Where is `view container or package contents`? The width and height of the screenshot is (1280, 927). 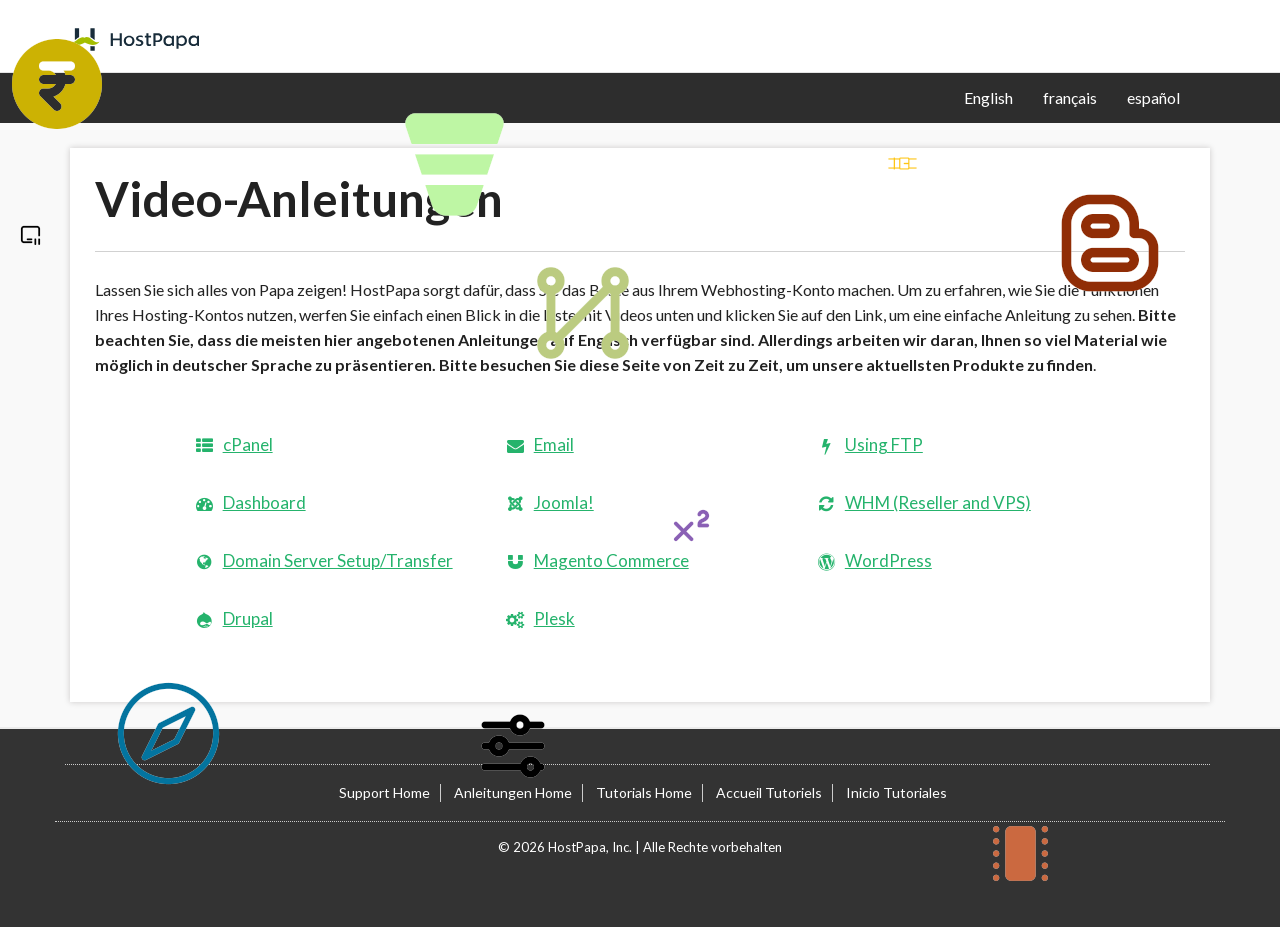
view container or package contents is located at coordinates (1020, 853).